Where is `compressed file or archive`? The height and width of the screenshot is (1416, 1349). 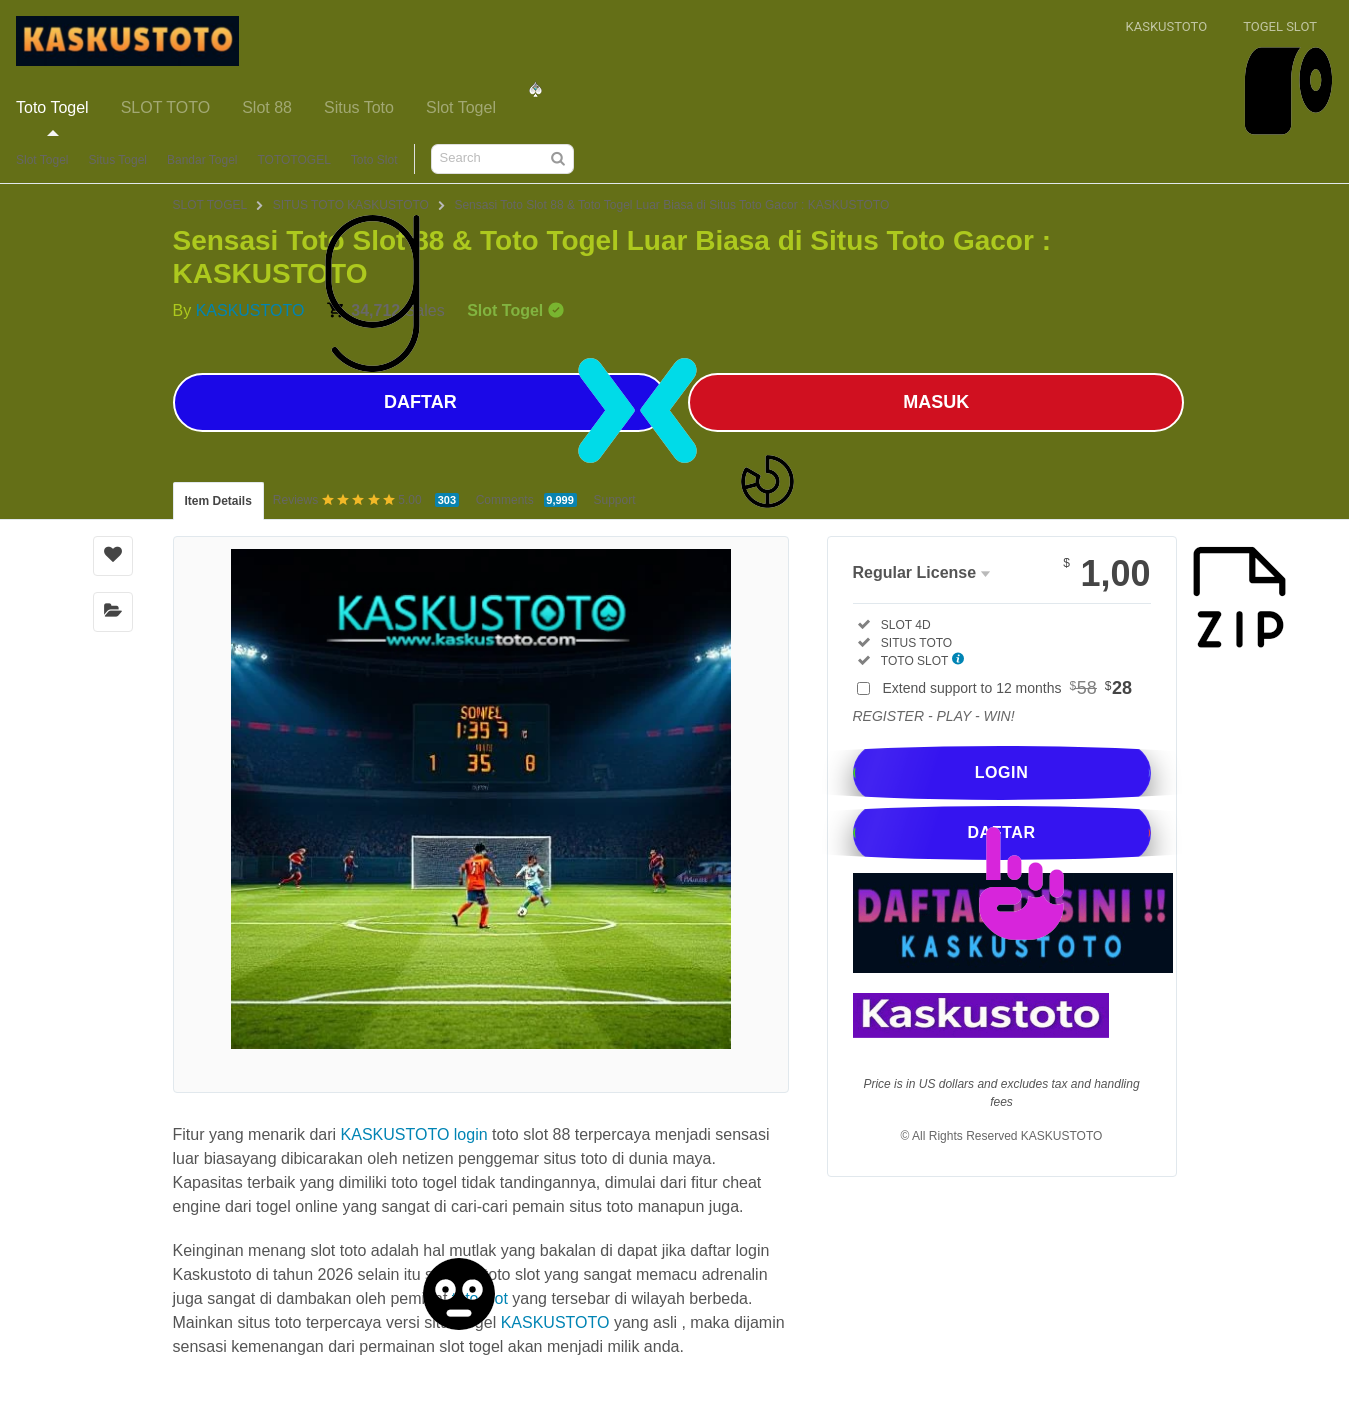 compressed file or archive is located at coordinates (1239, 601).